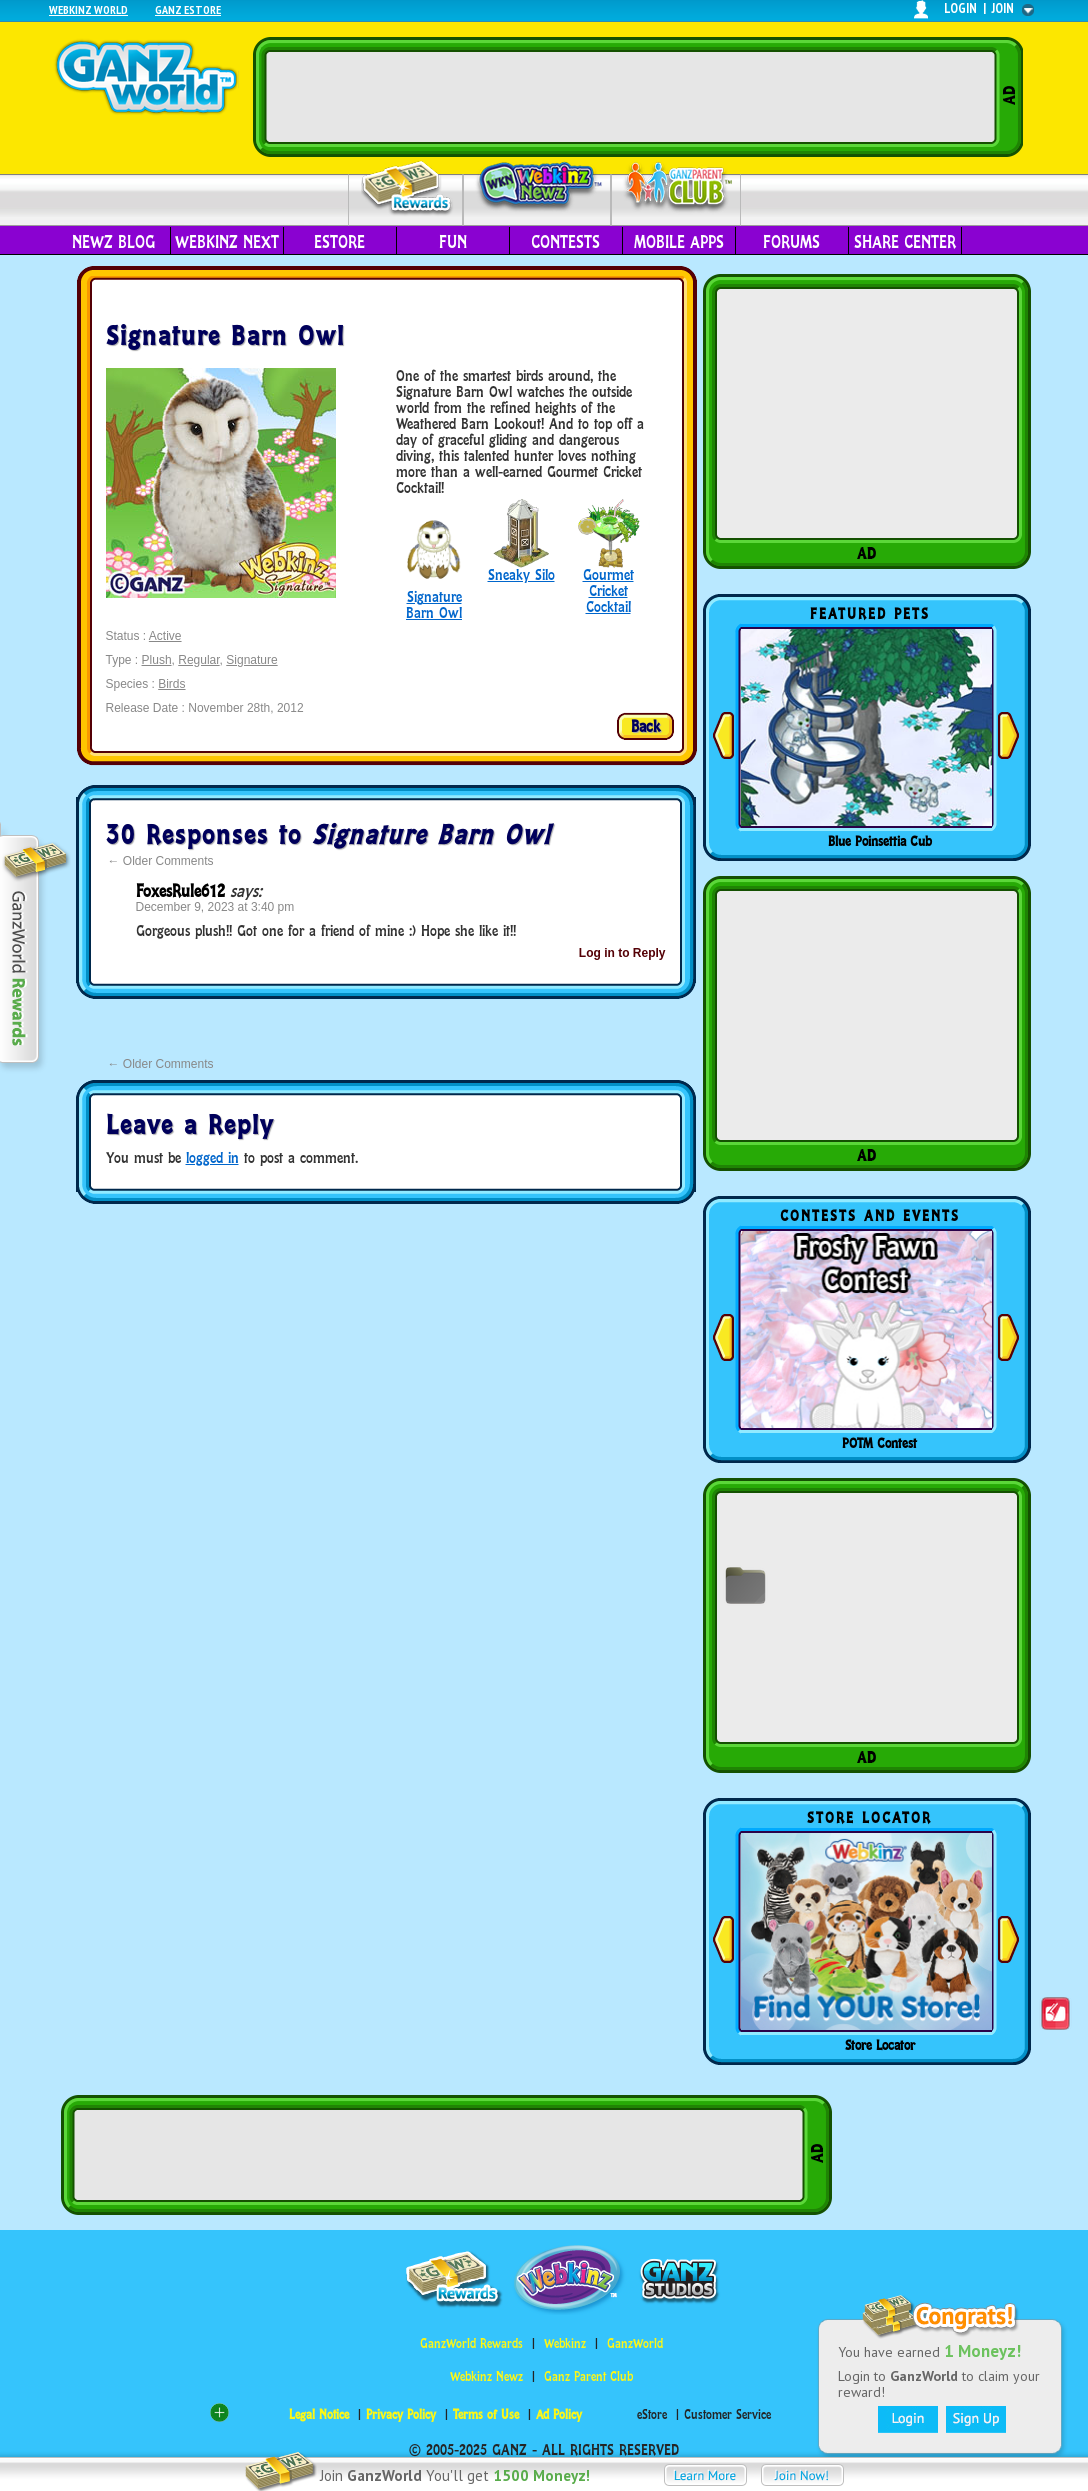 This screenshot has width=1088, height=2491. Describe the element at coordinates (745, 1585) in the screenshot. I see `open a folder to view its contents` at that location.